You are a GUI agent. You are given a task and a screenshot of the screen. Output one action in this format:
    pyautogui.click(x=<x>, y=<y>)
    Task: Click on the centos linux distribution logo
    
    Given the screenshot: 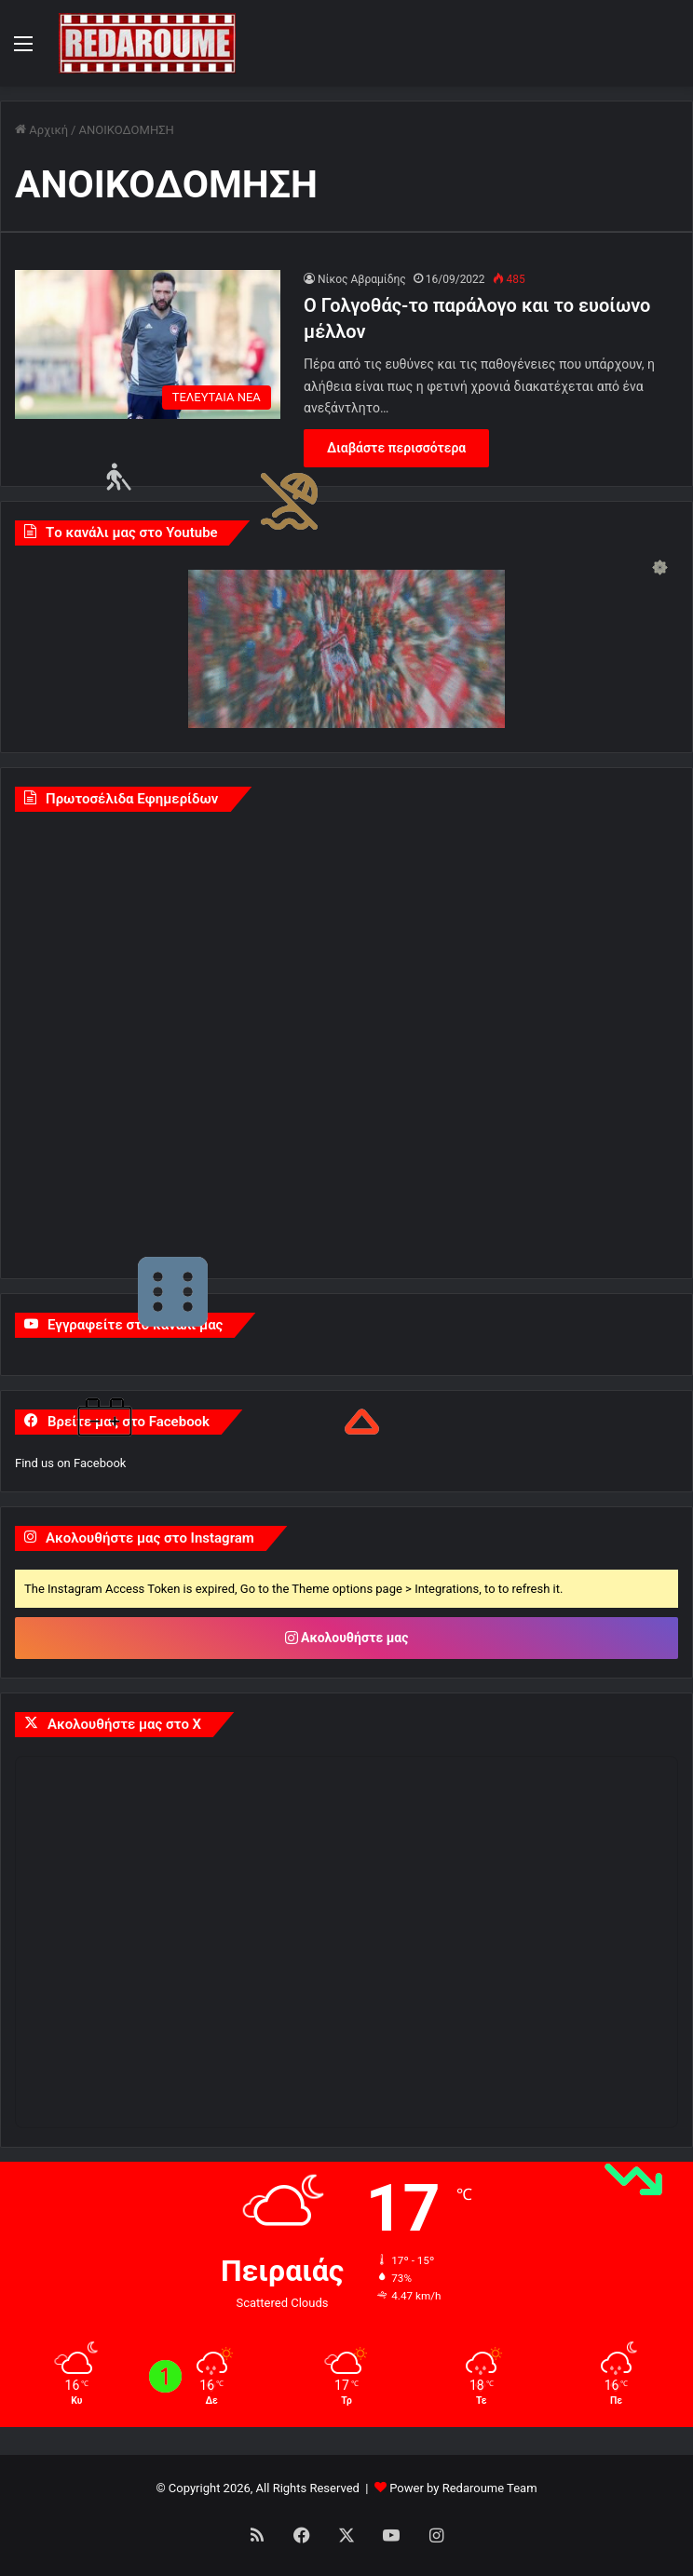 What is the action you would take?
    pyautogui.click(x=659, y=567)
    